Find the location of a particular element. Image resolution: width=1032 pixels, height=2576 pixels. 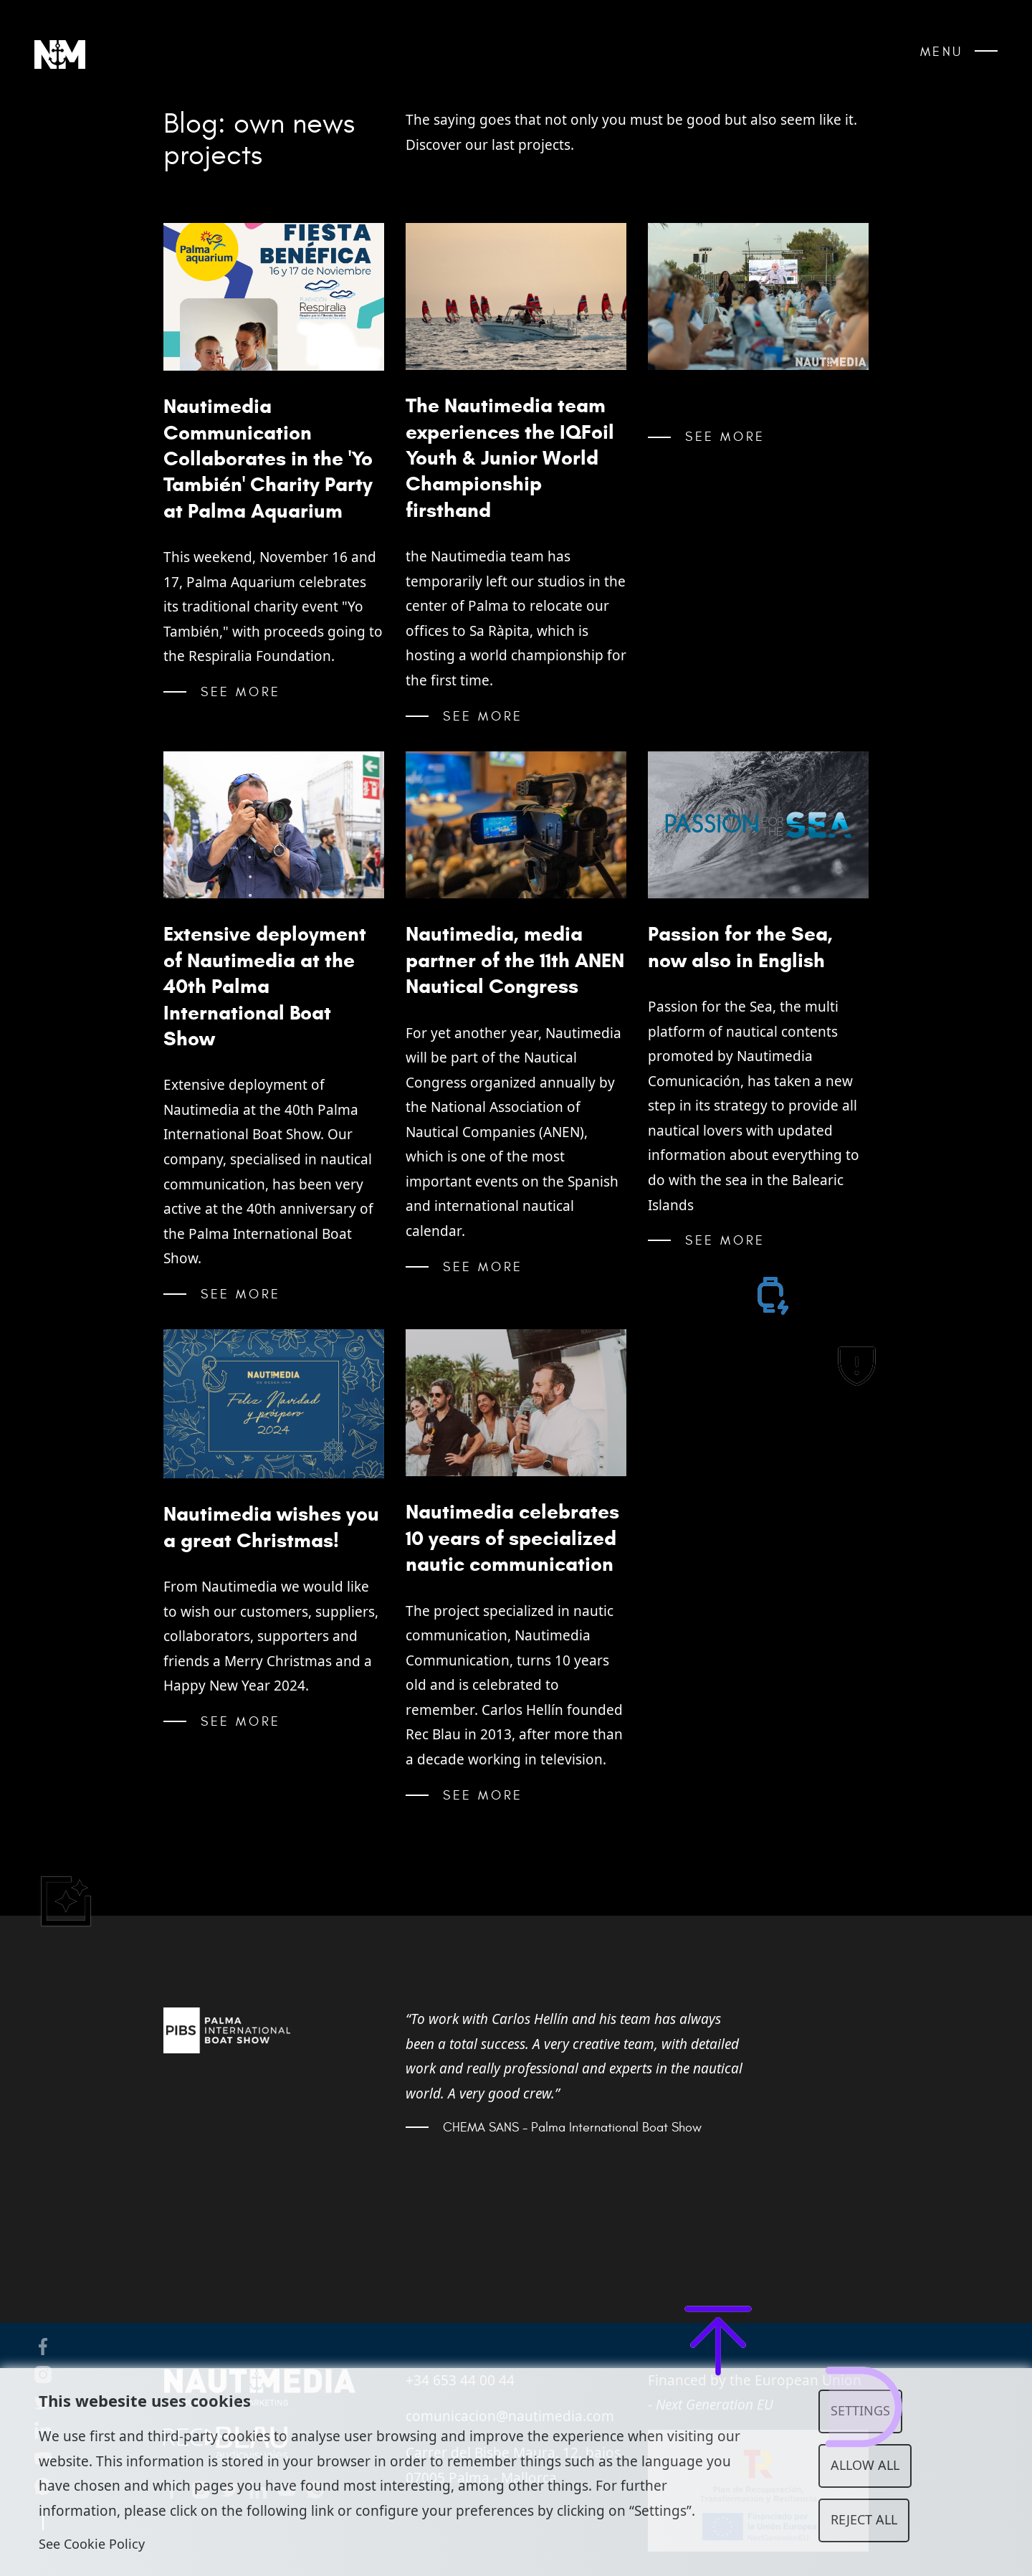

scroll to top of page is located at coordinates (718, 2339).